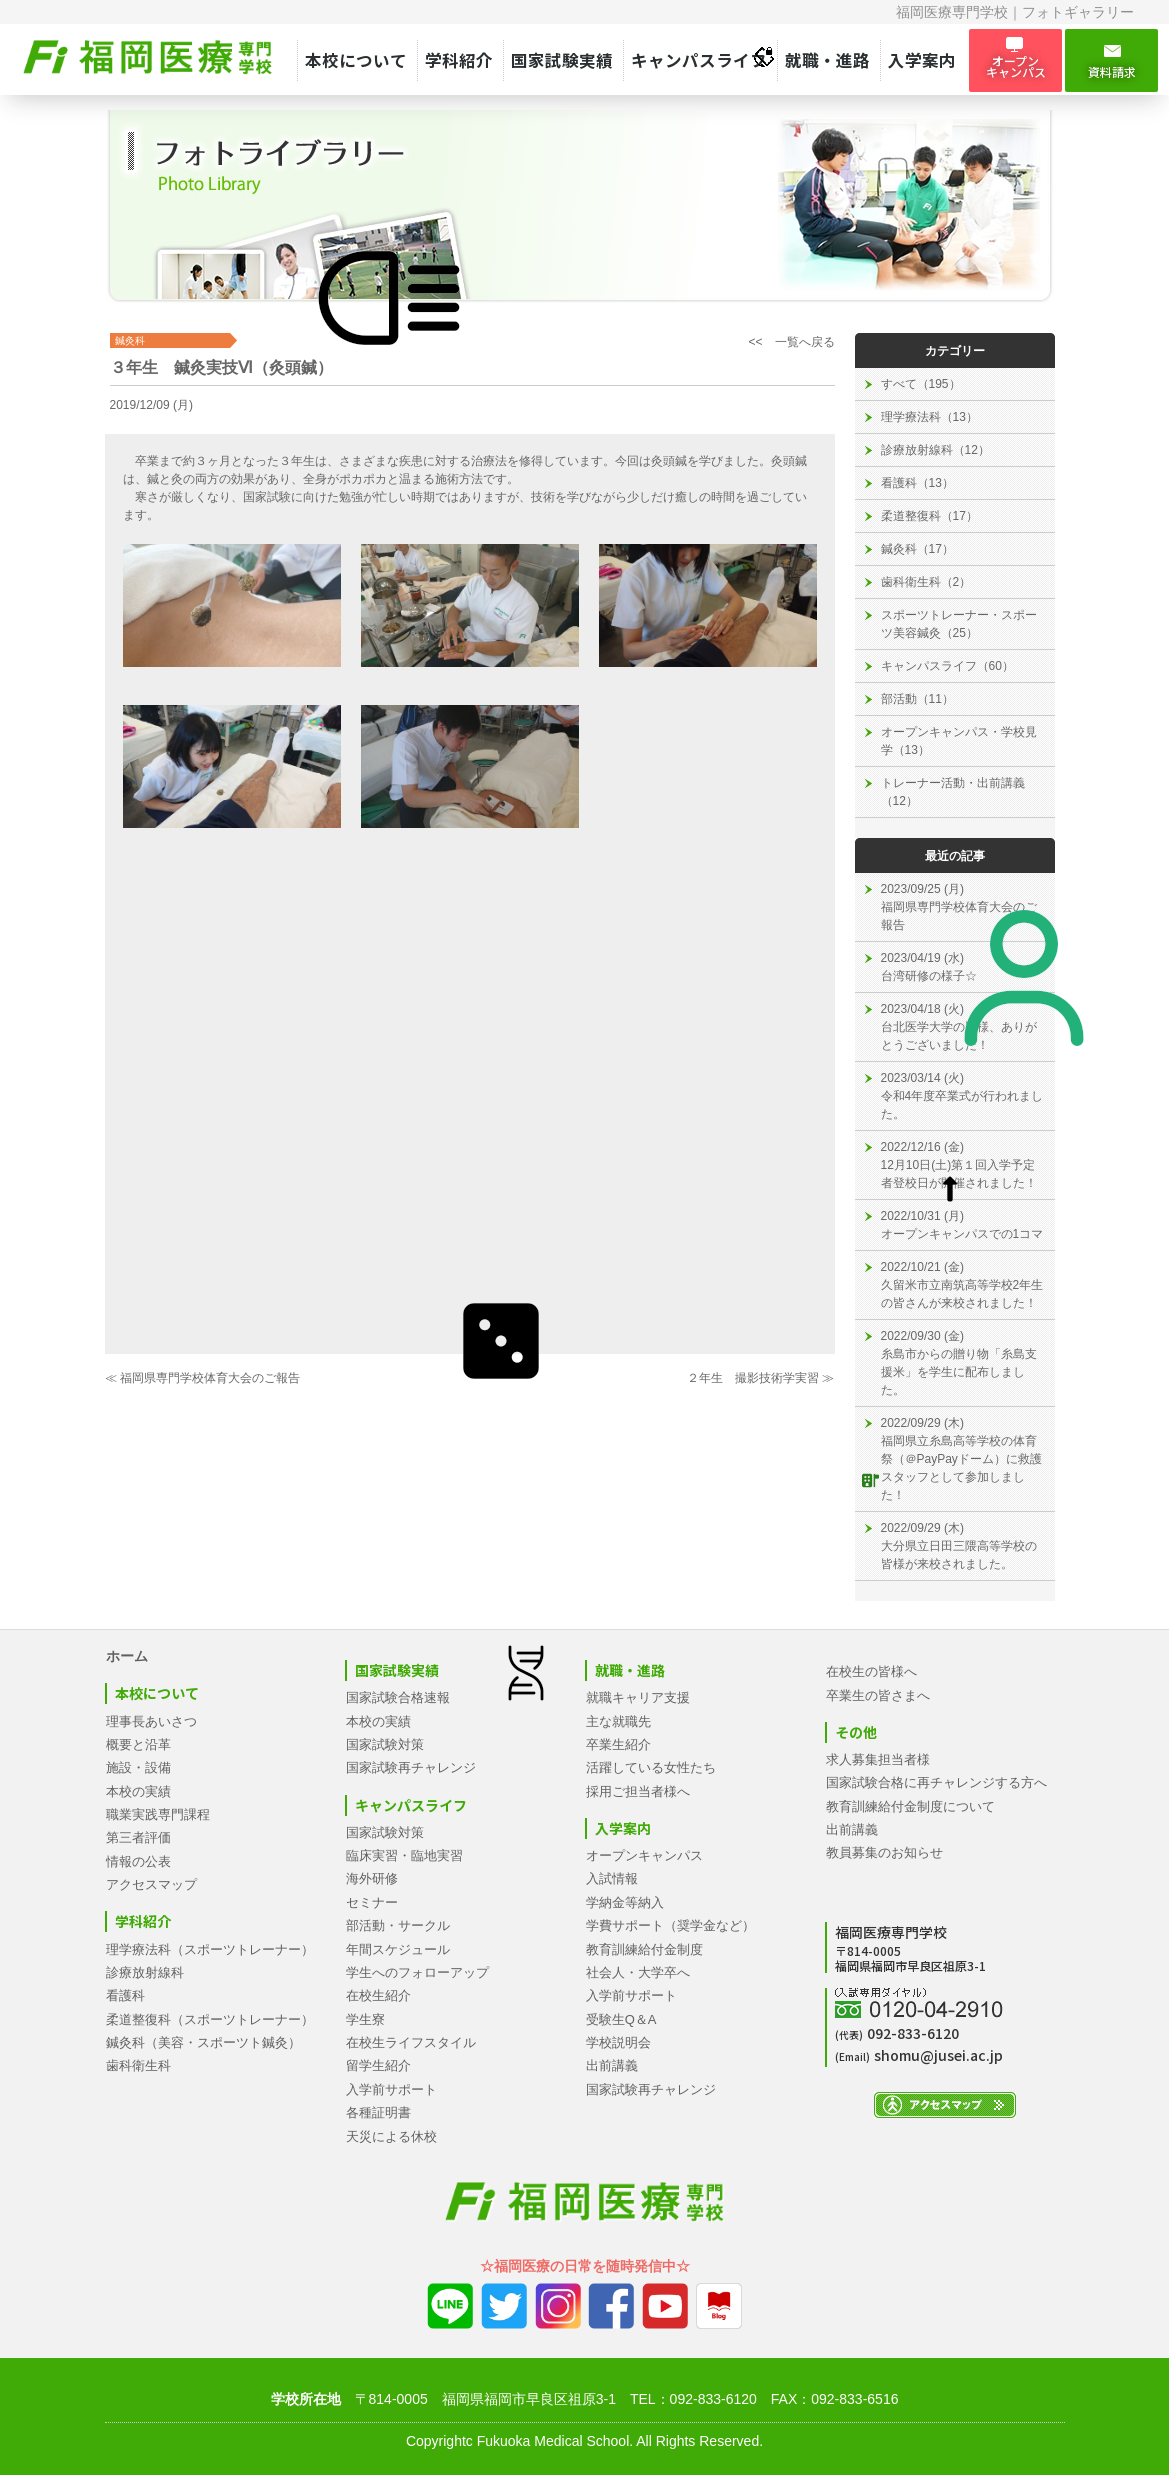  What do you see at coordinates (1024, 978) in the screenshot?
I see `view your profile` at bounding box center [1024, 978].